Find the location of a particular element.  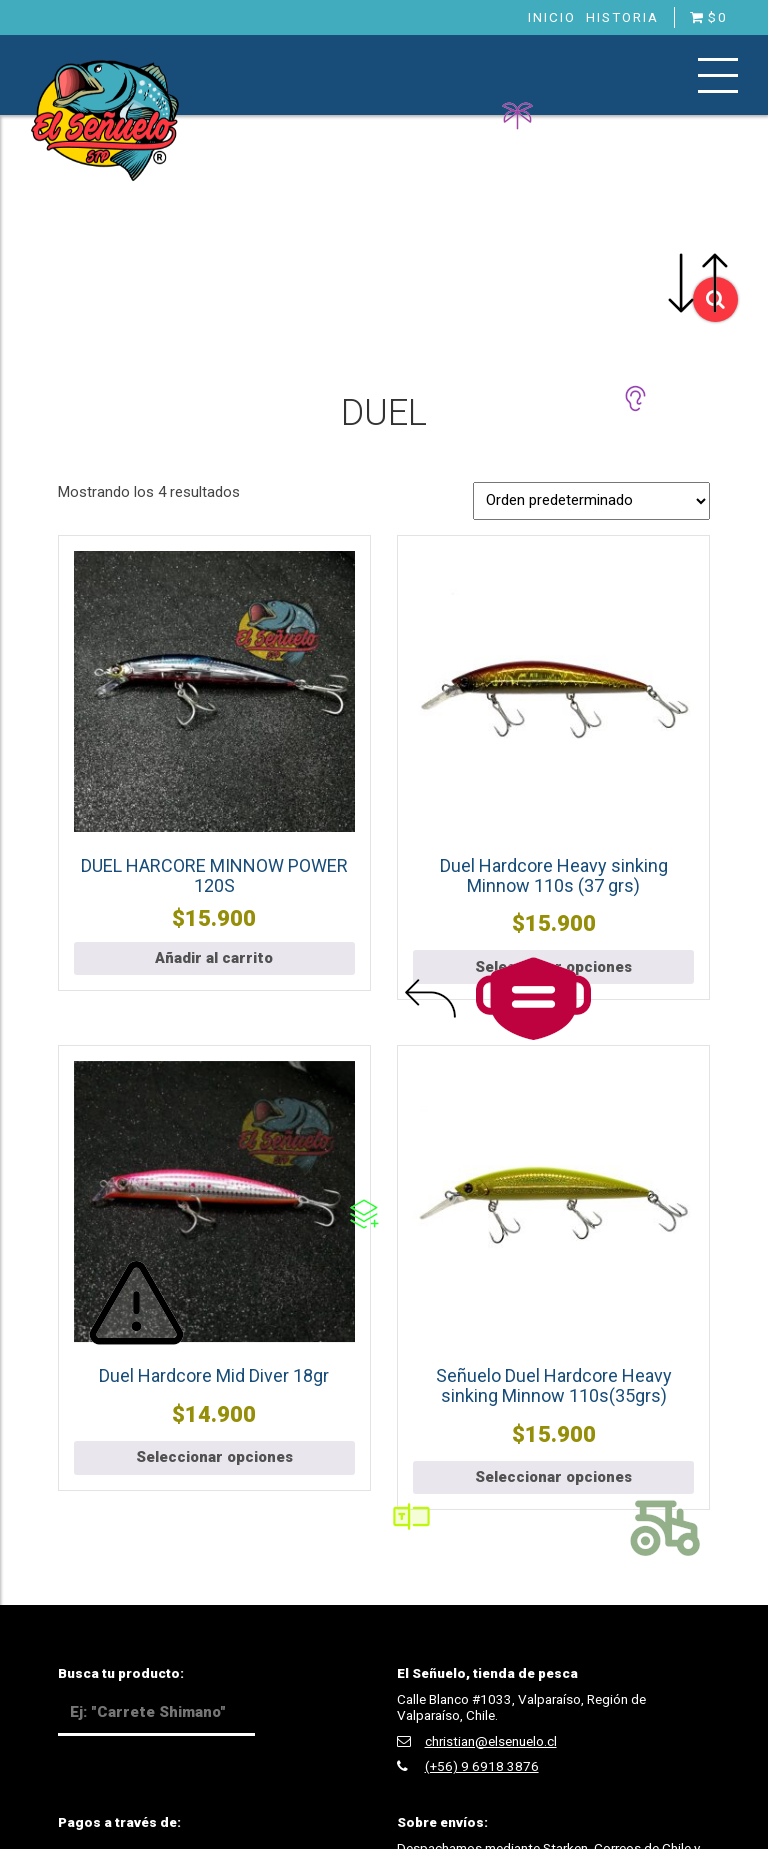

access vacation or travel mode is located at coordinates (517, 115).